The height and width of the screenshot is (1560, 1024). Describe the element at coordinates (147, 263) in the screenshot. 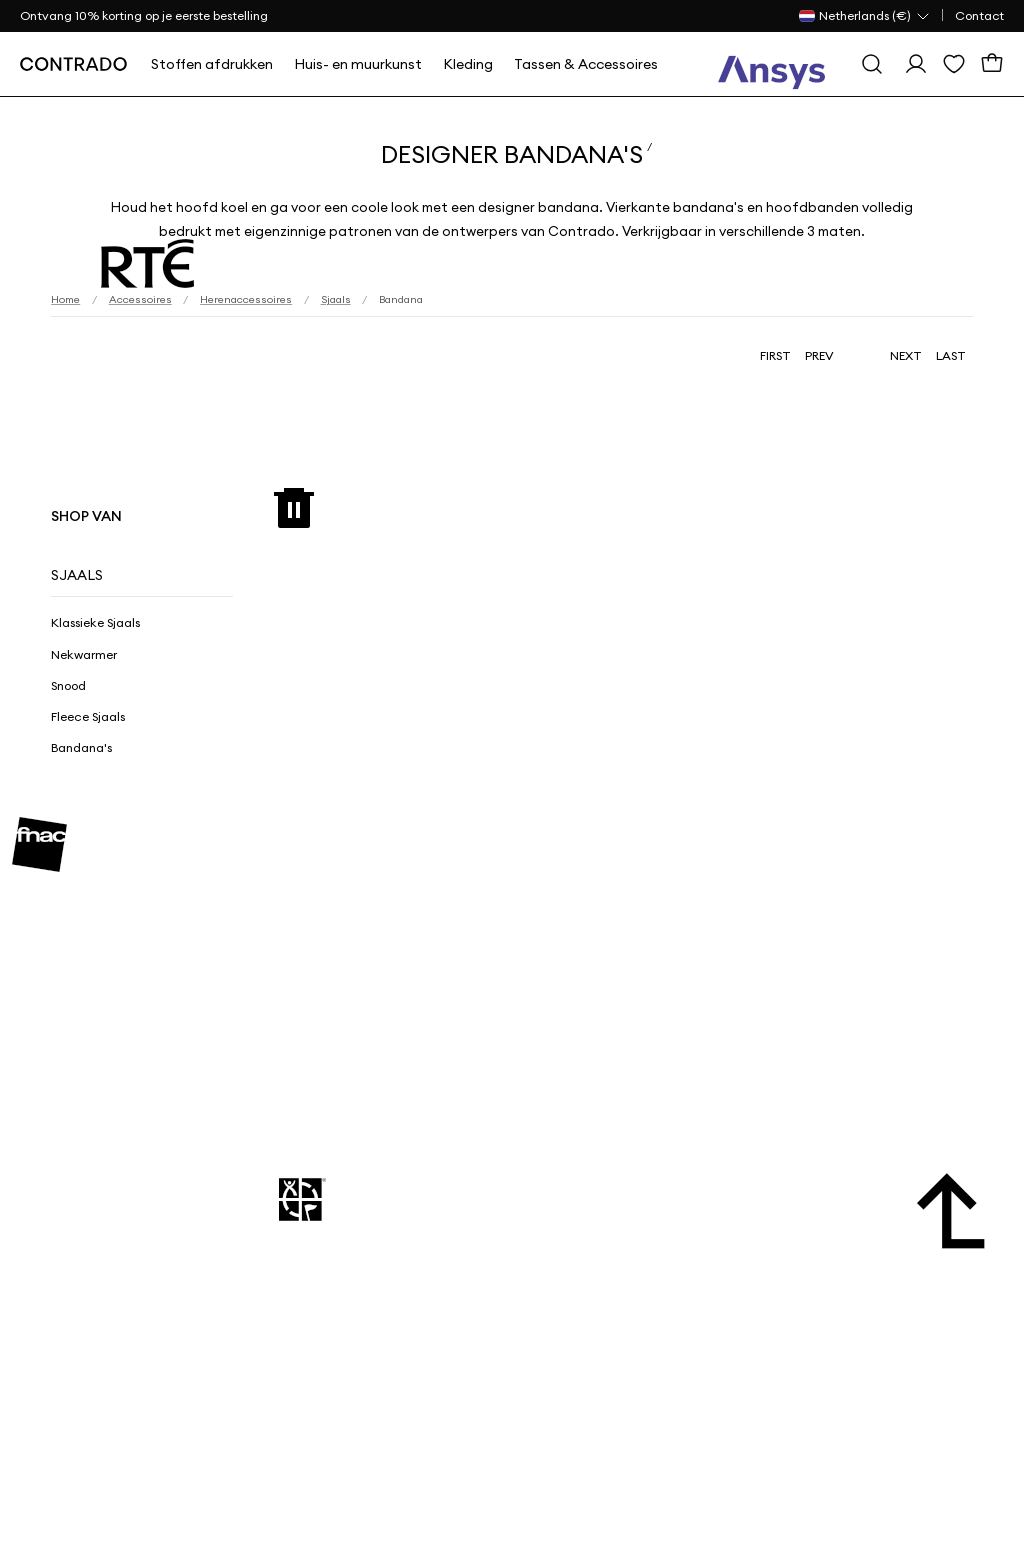

I see `RTÉ (Raidió Teilifís Éireann) Irish public broadcaster logo` at that location.